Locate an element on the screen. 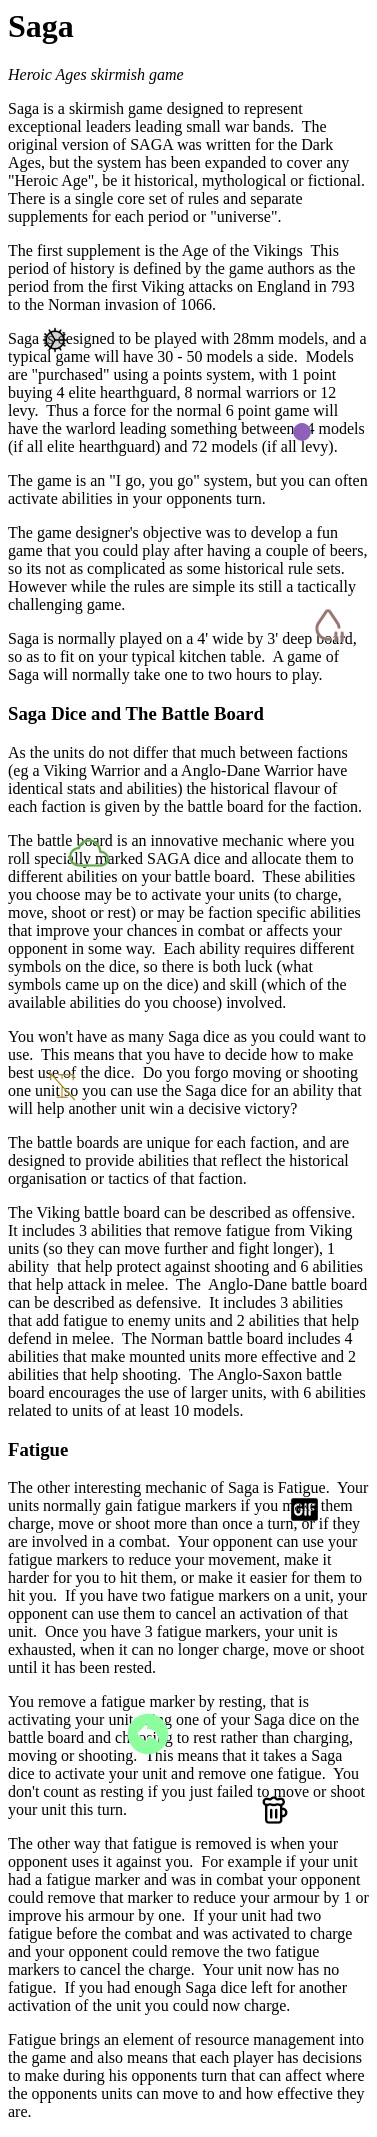 The width and height of the screenshot is (377, 2137). select or mark an item is located at coordinates (302, 432).